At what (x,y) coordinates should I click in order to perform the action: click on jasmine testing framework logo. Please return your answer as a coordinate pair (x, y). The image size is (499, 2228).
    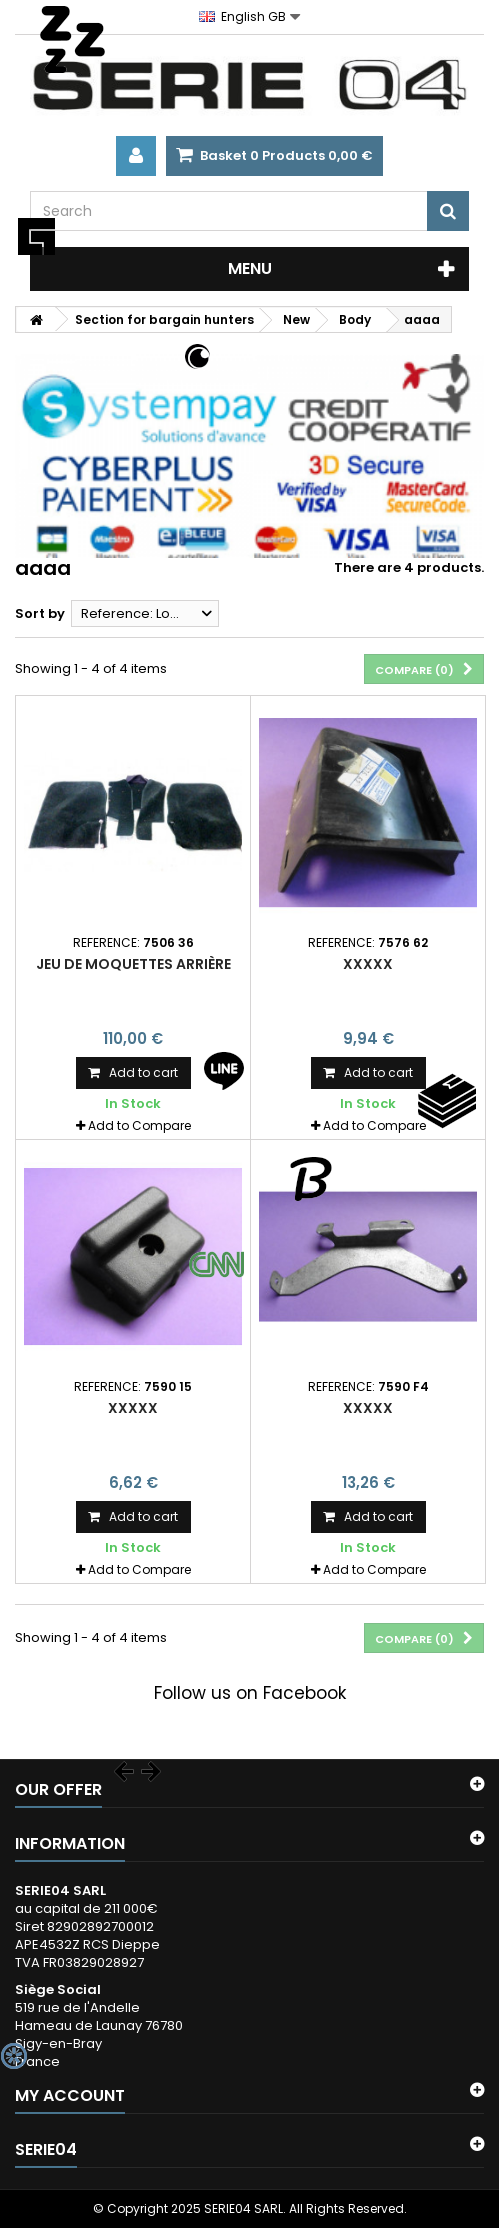
    Looking at the image, I should click on (14, 2056).